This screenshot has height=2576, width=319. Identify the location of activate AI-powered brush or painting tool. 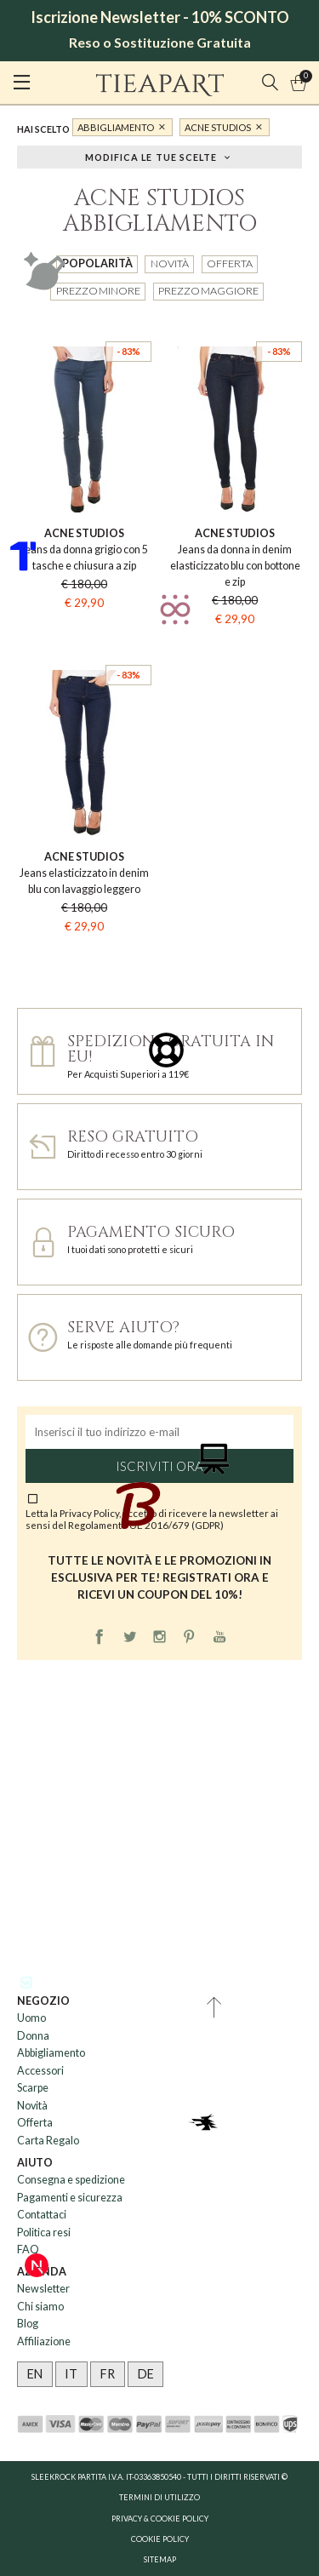
(45, 273).